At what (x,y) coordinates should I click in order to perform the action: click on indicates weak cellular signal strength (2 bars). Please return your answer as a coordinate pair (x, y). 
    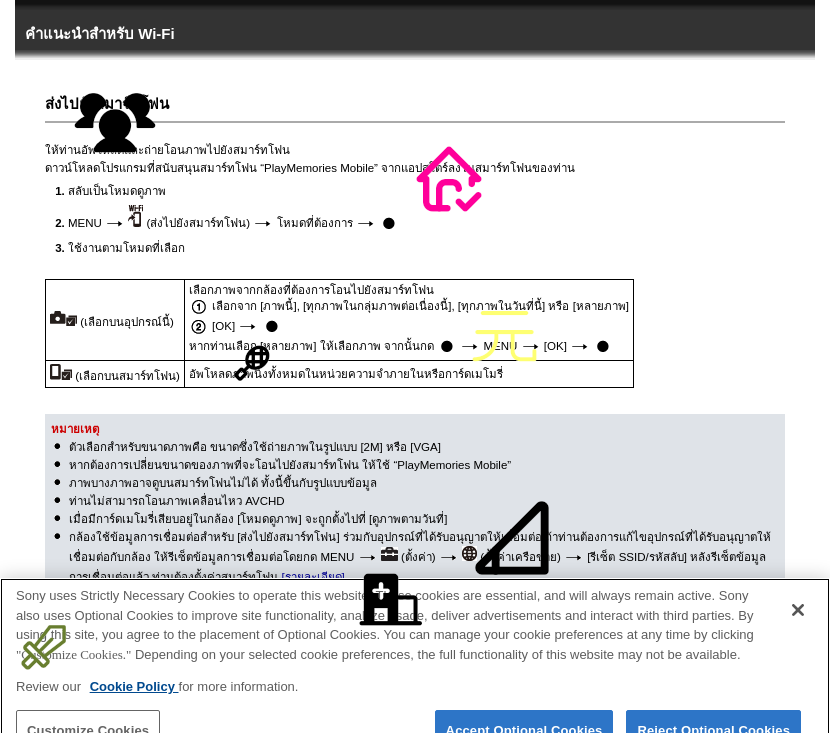
    Looking at the image, I should click on (512, 538).